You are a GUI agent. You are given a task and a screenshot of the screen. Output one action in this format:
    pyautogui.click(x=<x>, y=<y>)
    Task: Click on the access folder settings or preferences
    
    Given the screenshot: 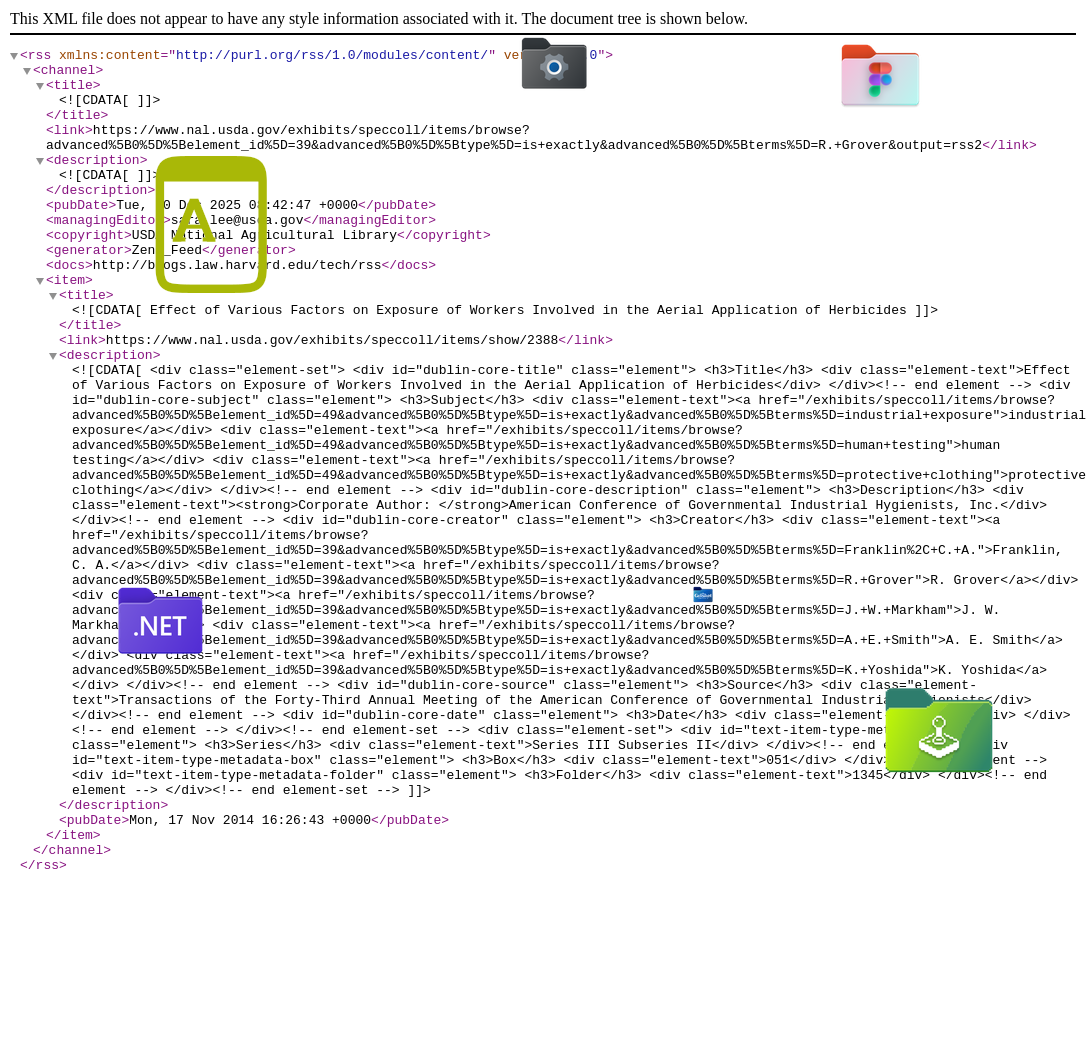 What is the action you would take?
    pyautogui.click(x=554, y=65)
    